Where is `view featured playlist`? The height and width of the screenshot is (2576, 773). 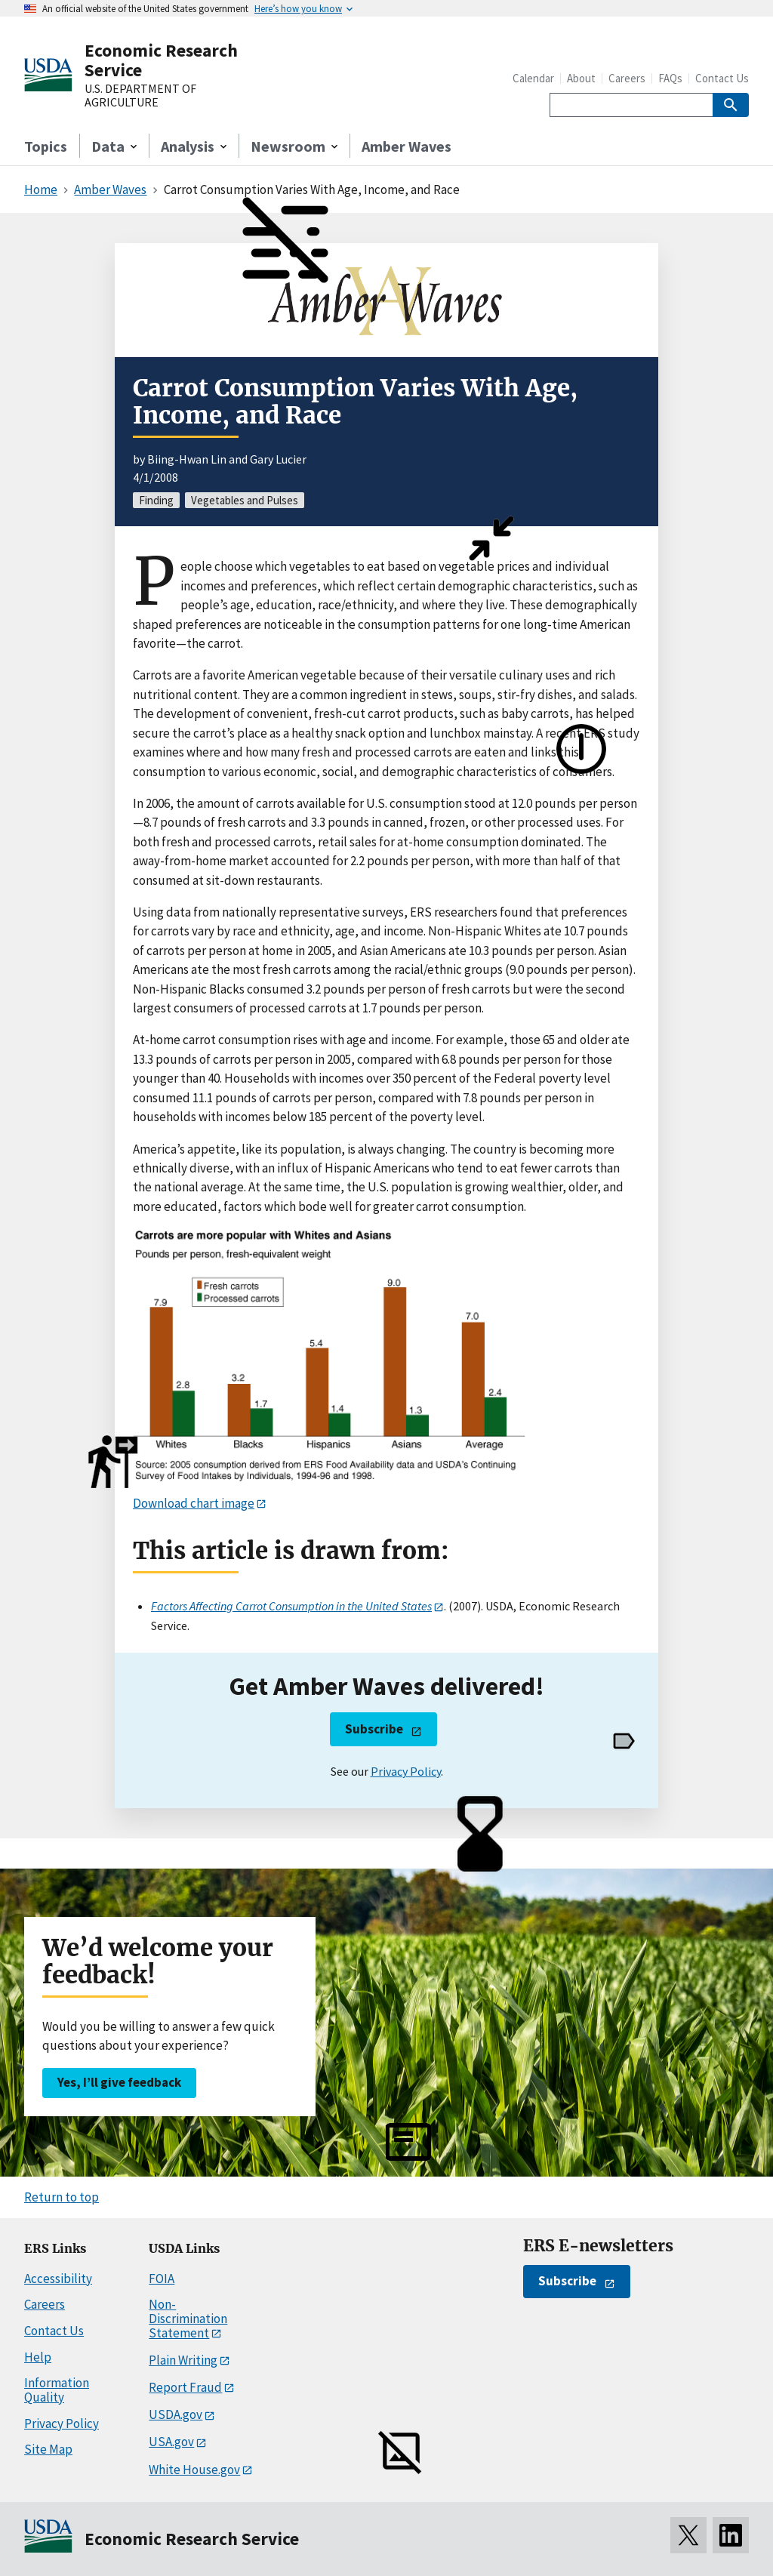 view featured playlist is located at coordinates (408, 2142).